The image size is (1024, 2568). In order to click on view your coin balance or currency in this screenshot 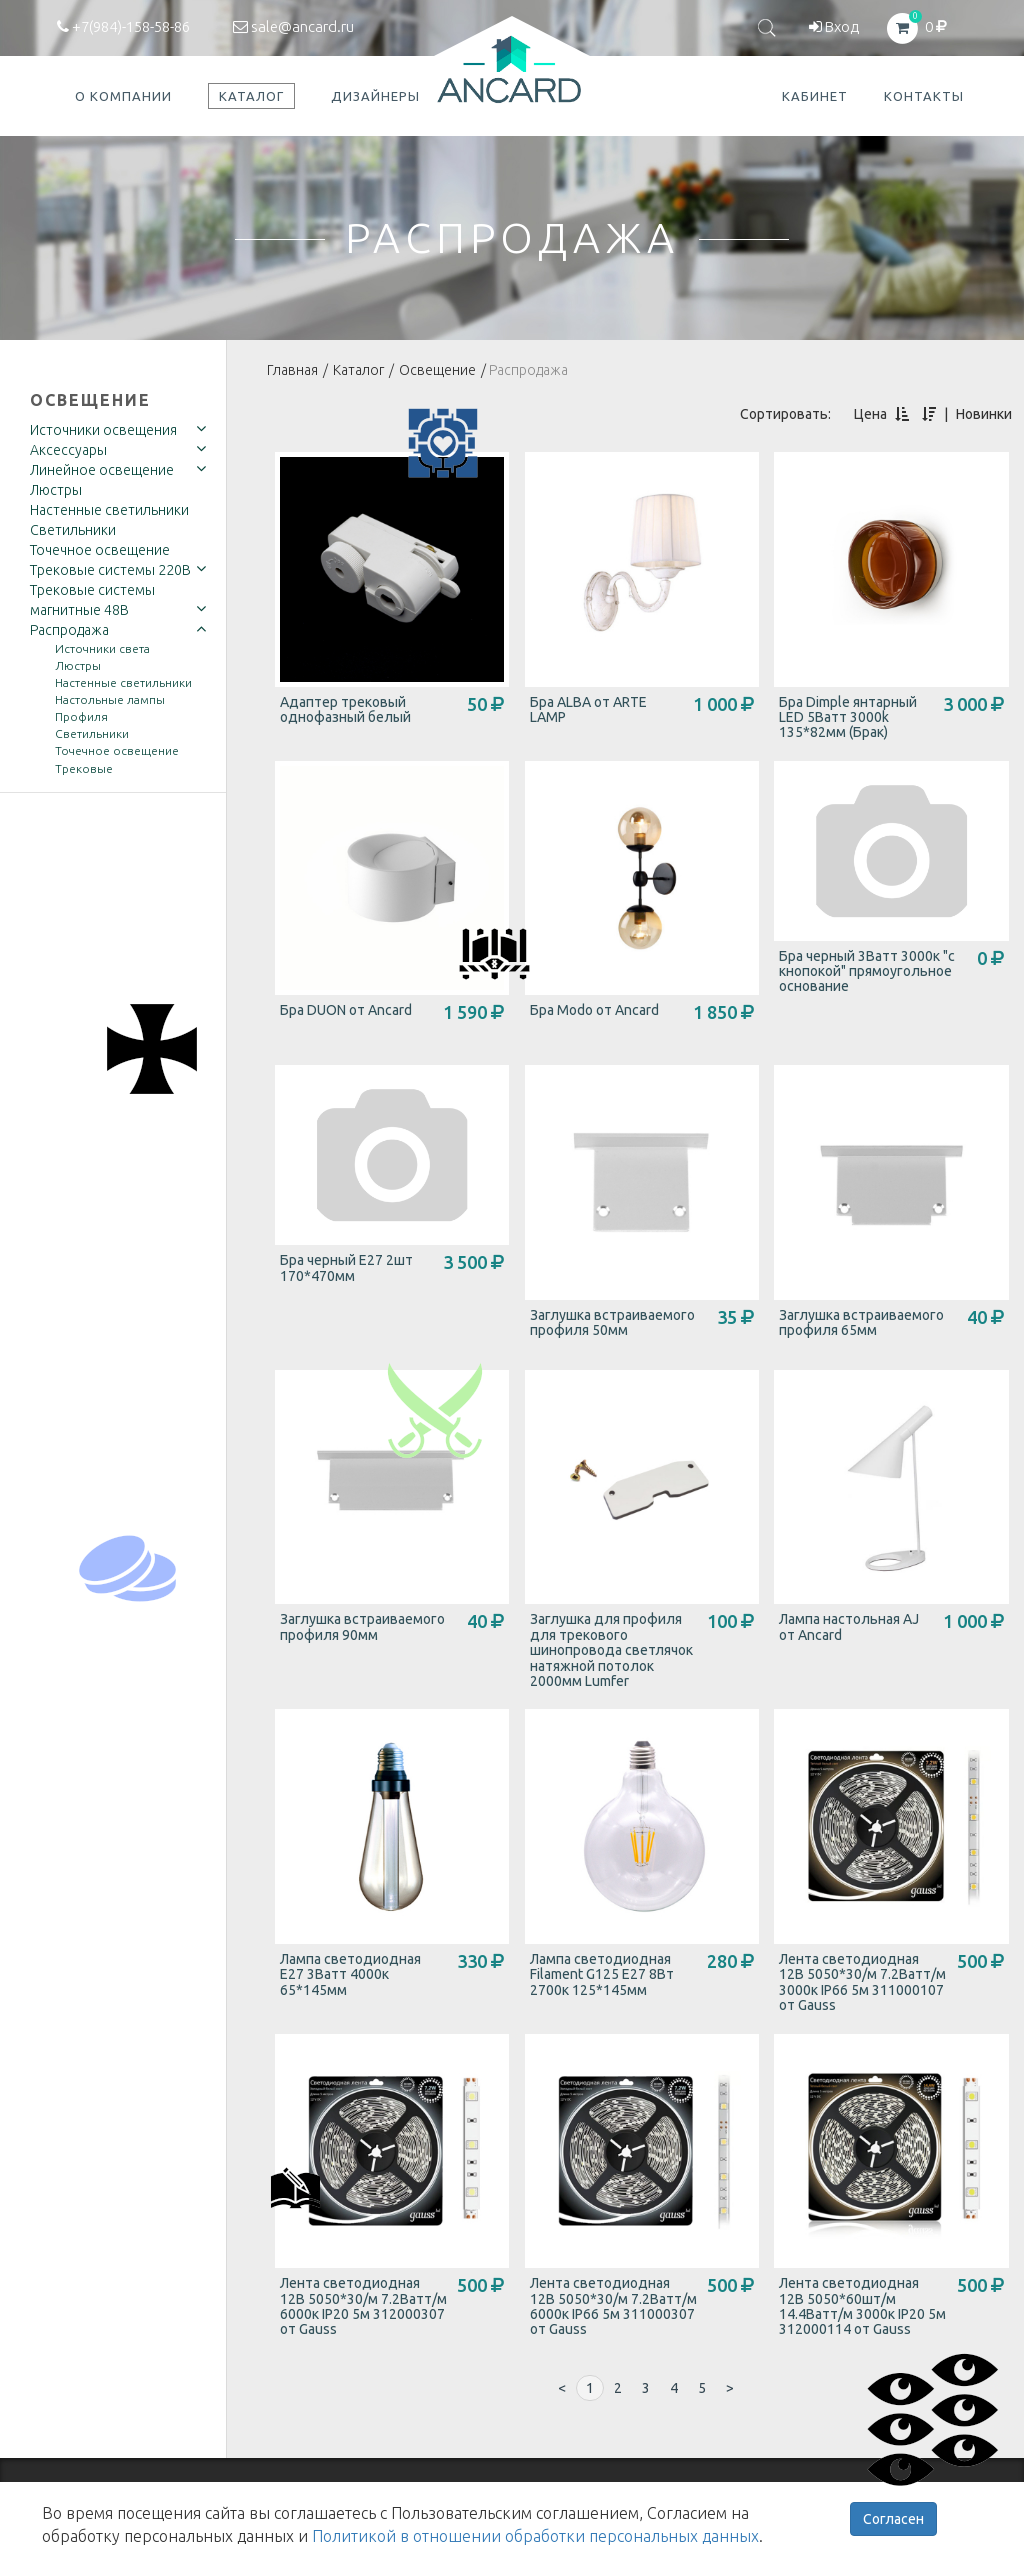, I will do `click(127, 1568)`.